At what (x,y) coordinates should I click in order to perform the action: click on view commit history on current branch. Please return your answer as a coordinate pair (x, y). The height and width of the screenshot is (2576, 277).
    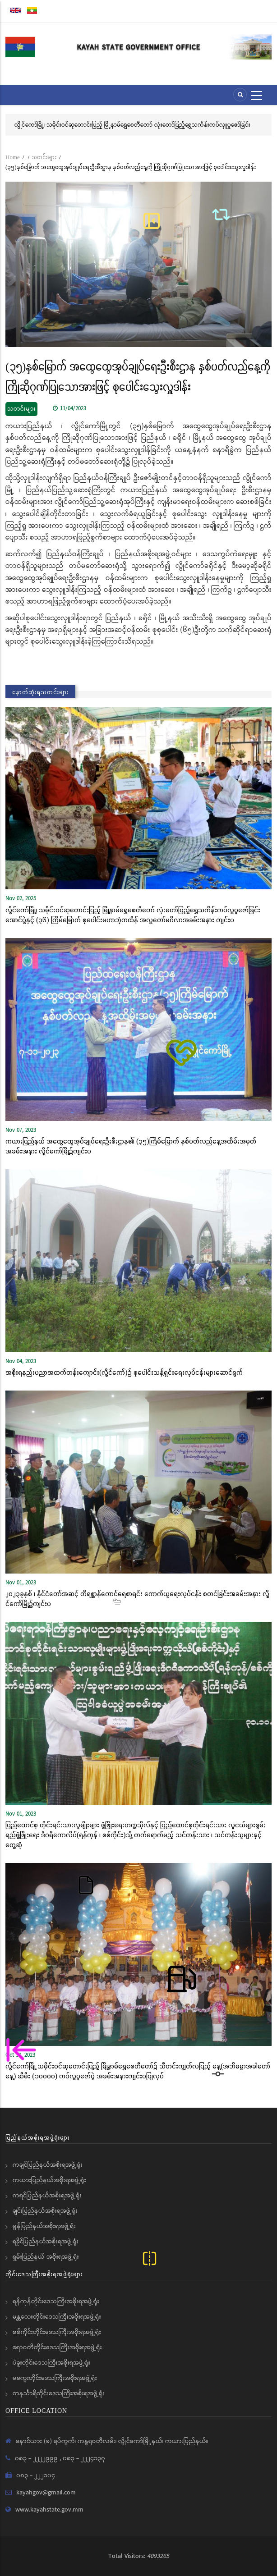
    Looking at the image, I should click on (218, 2074).